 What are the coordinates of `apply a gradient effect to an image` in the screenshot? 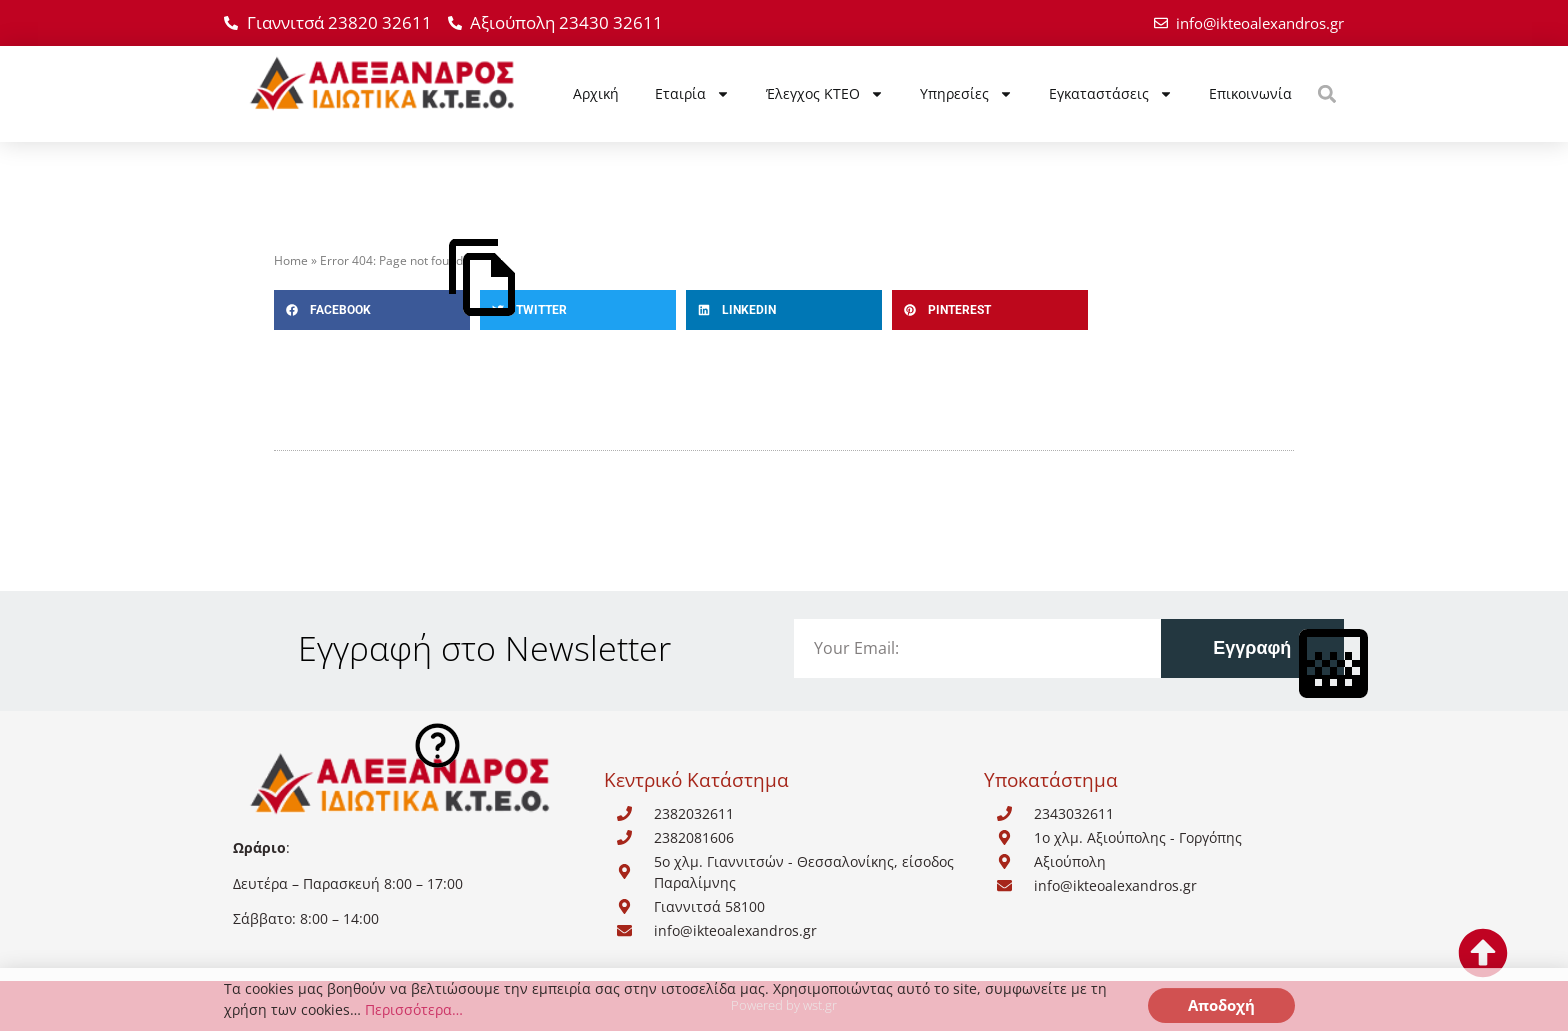 It's located at (1333, 663).